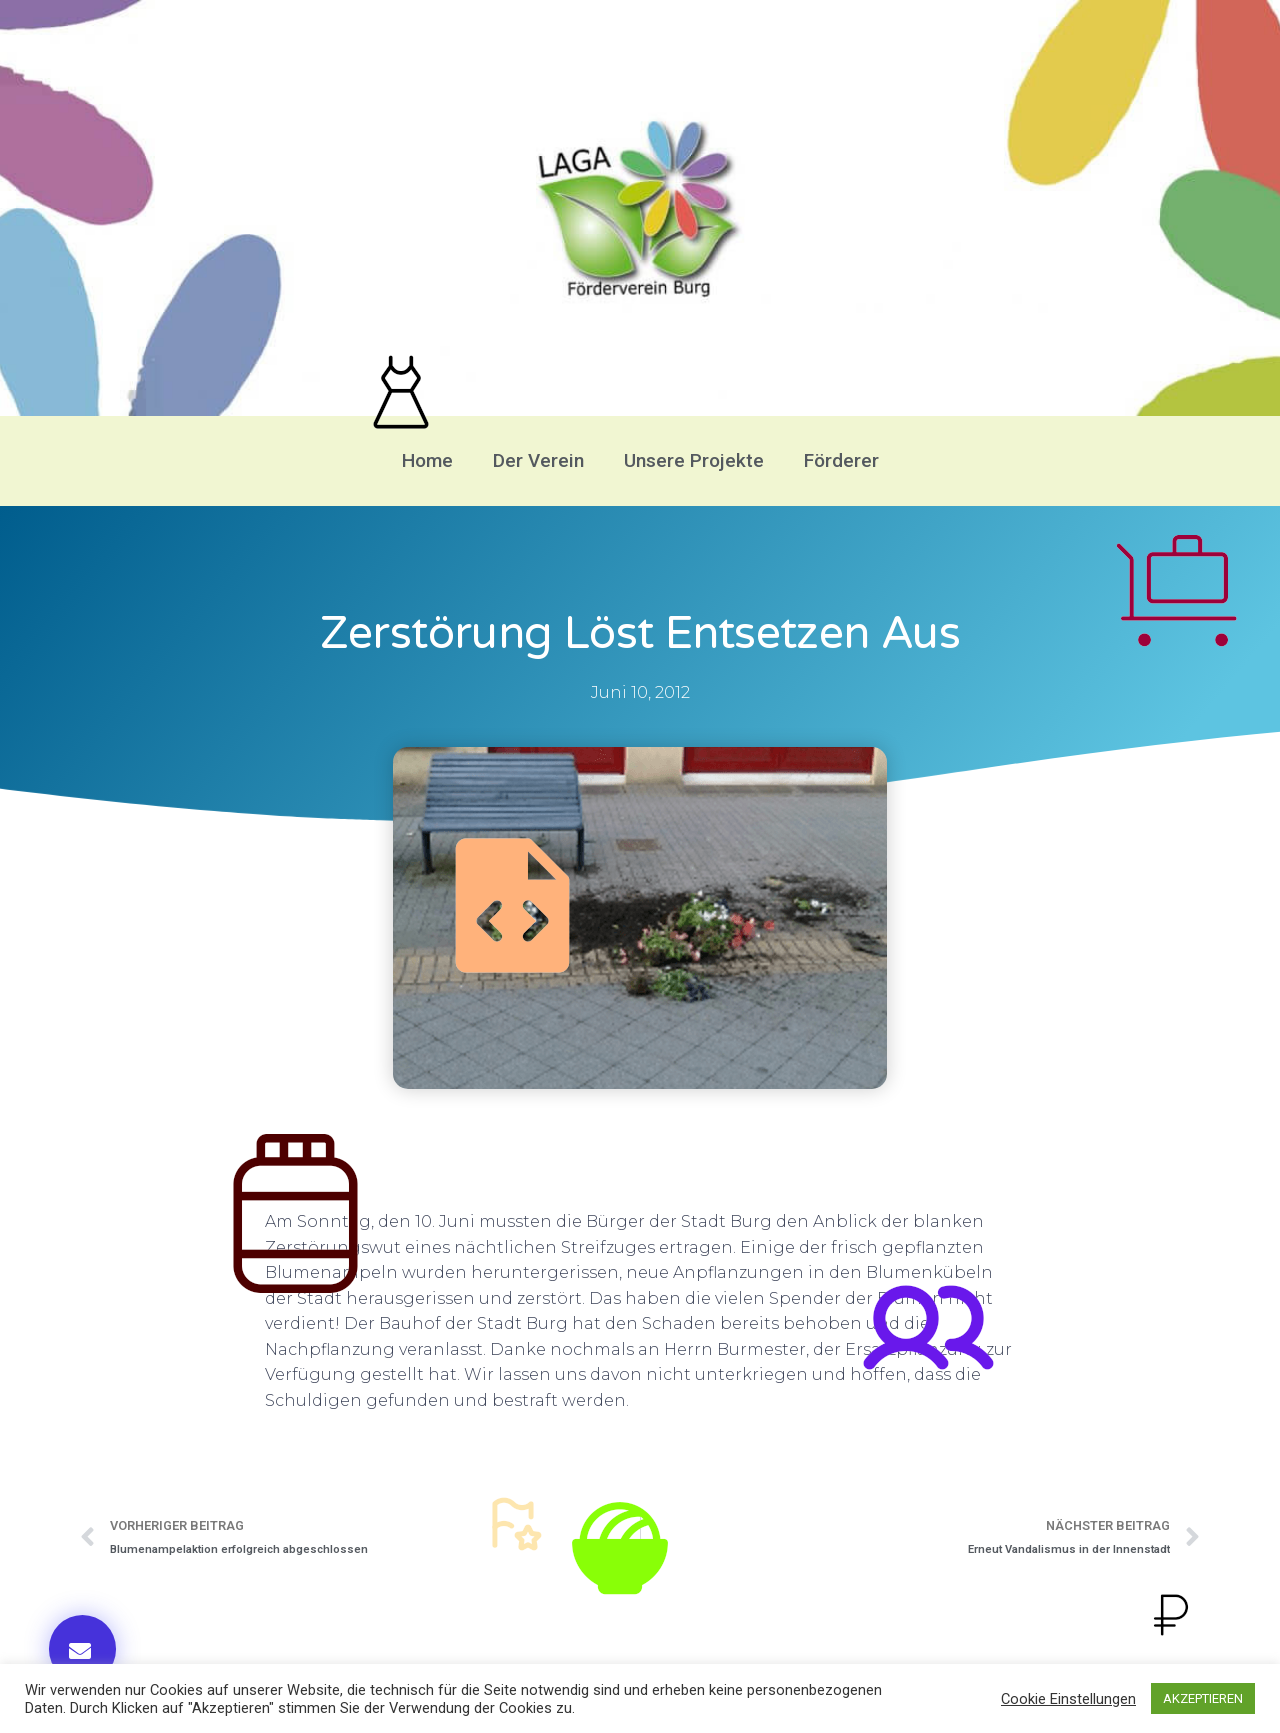 Image resolution: width=1280 pixels, height=1733 pixels. What do you see at coordinates (401, 396) in the screenshot?
I see `browse women's clothing` at bounding box center [401, 396].